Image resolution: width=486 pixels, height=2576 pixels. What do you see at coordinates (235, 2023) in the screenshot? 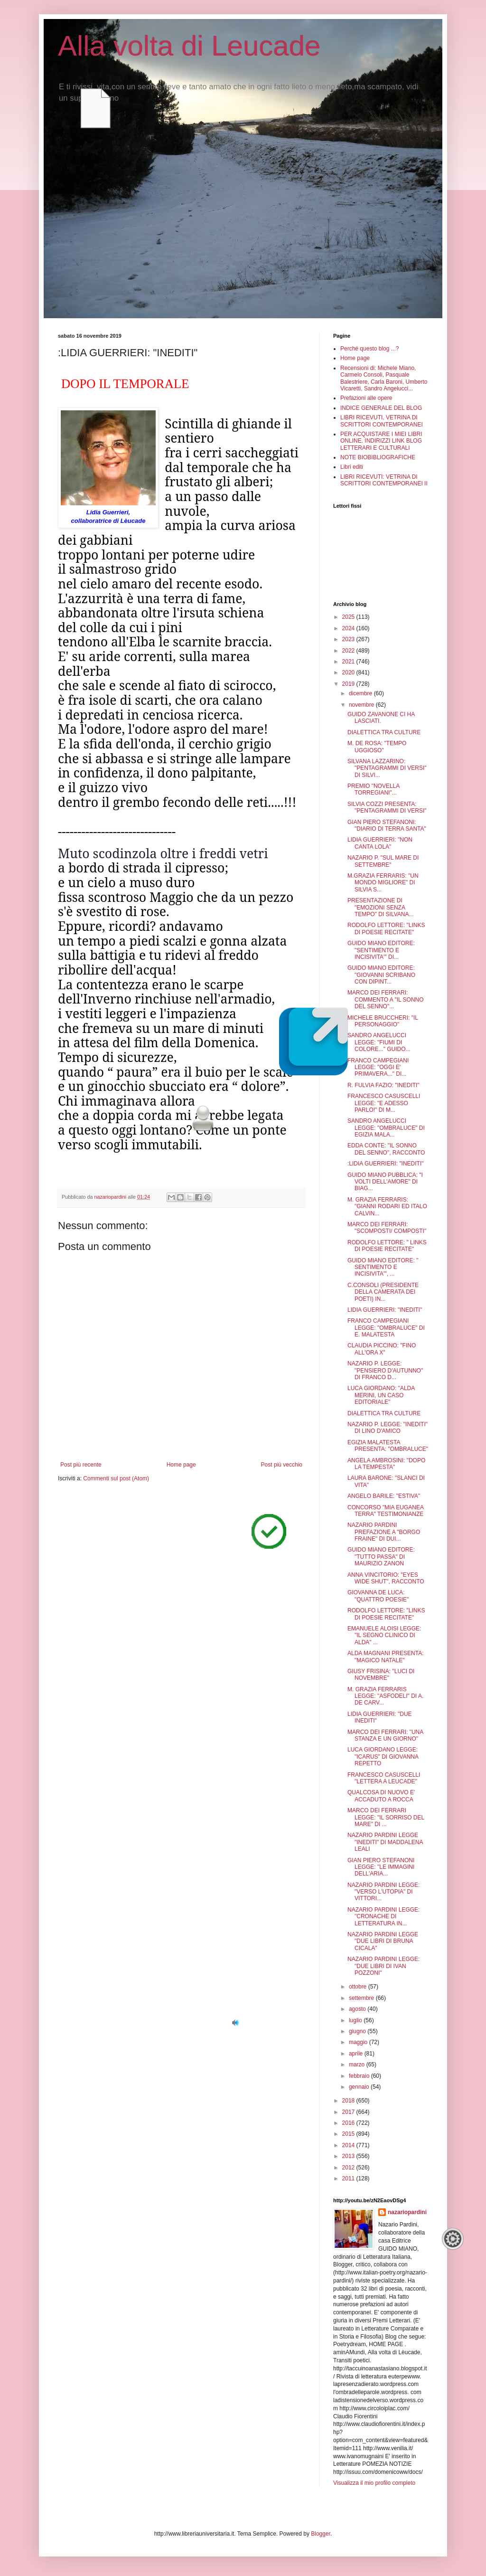
I see `open volume mixer application` at bounding box center [235, 2023].